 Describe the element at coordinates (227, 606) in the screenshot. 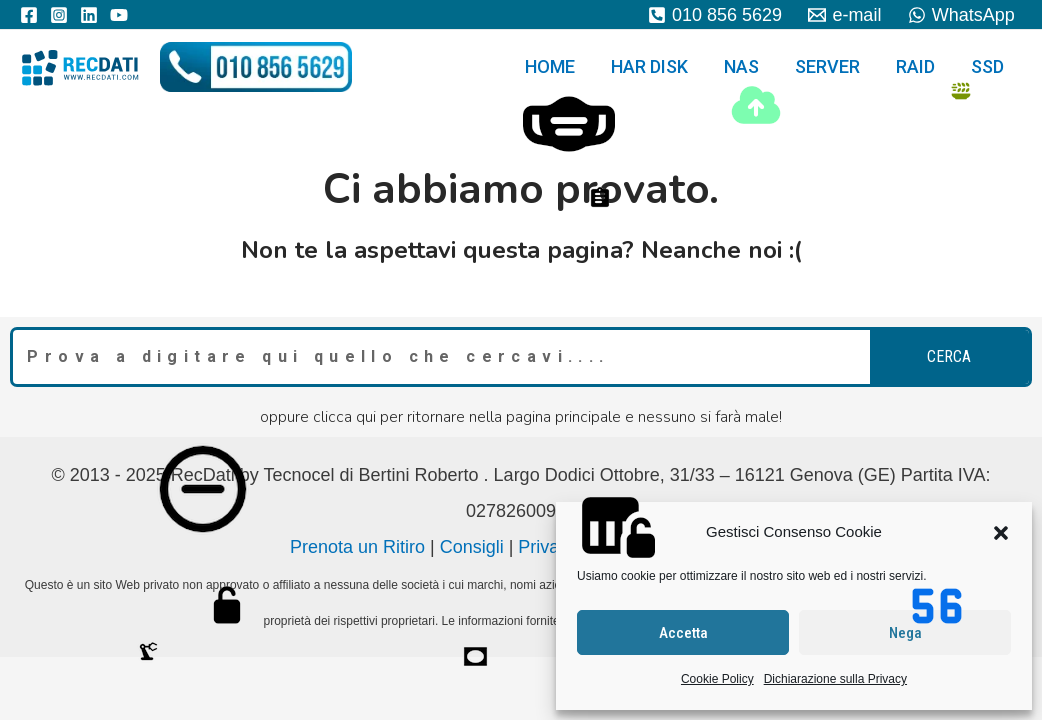

I see `unlock this item or feature` at that location.